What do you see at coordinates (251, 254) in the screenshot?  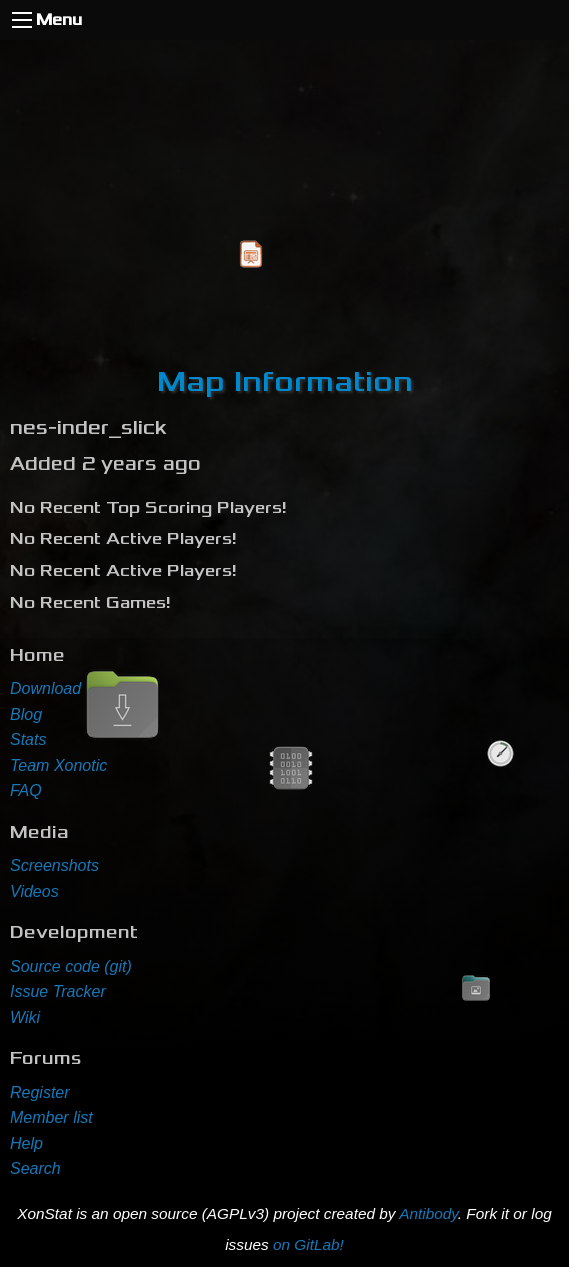 I see `open a presentation template file` at bounding box center [251, 254].